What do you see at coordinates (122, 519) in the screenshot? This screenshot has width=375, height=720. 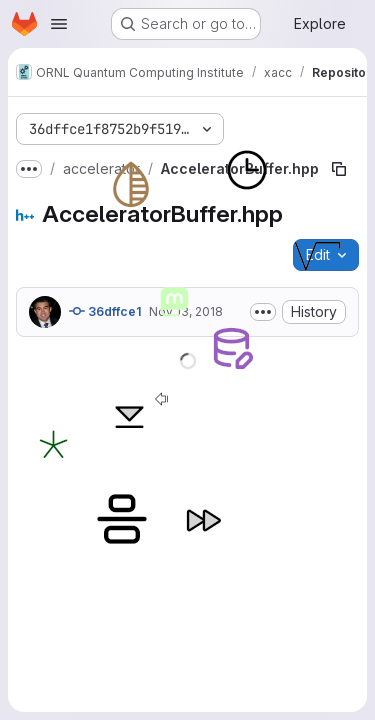 I see `align objects to vertical center` at bounding box center [122, 519].